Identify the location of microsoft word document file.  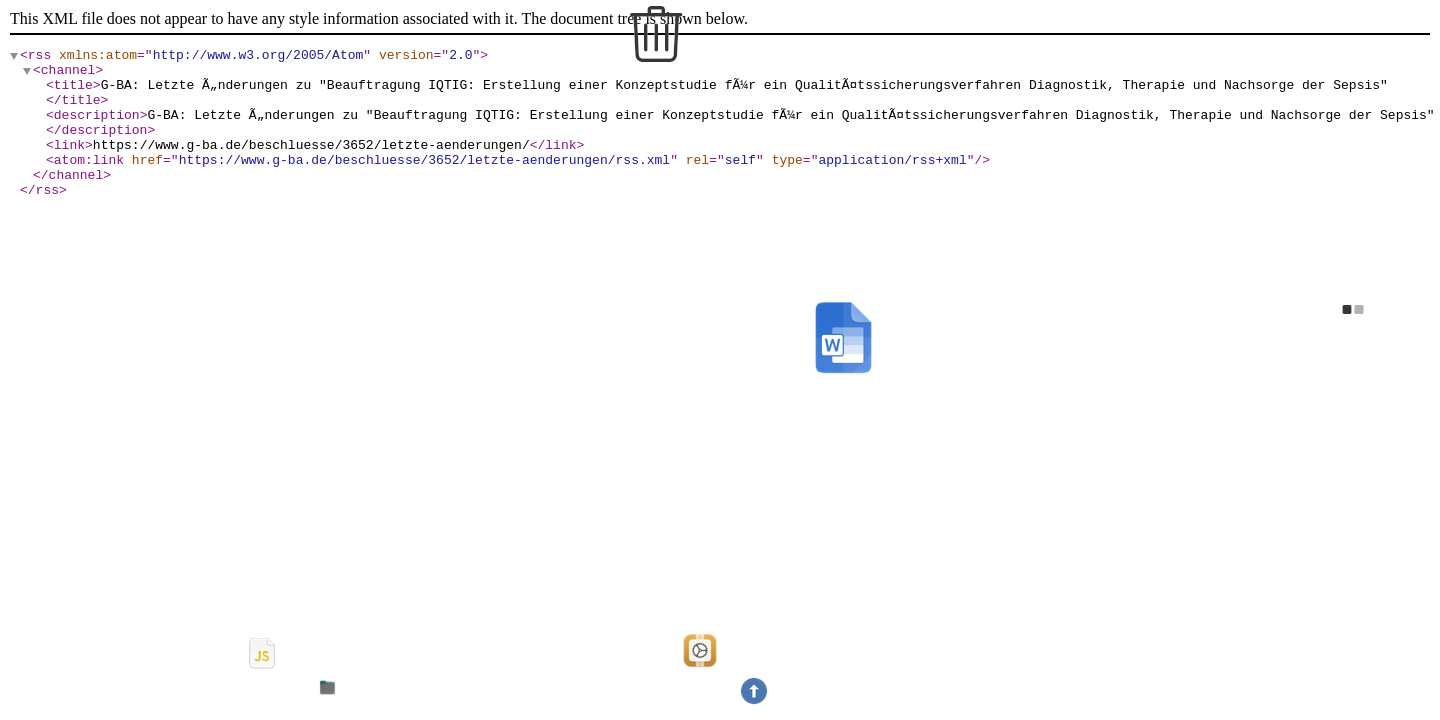
(843, 337).